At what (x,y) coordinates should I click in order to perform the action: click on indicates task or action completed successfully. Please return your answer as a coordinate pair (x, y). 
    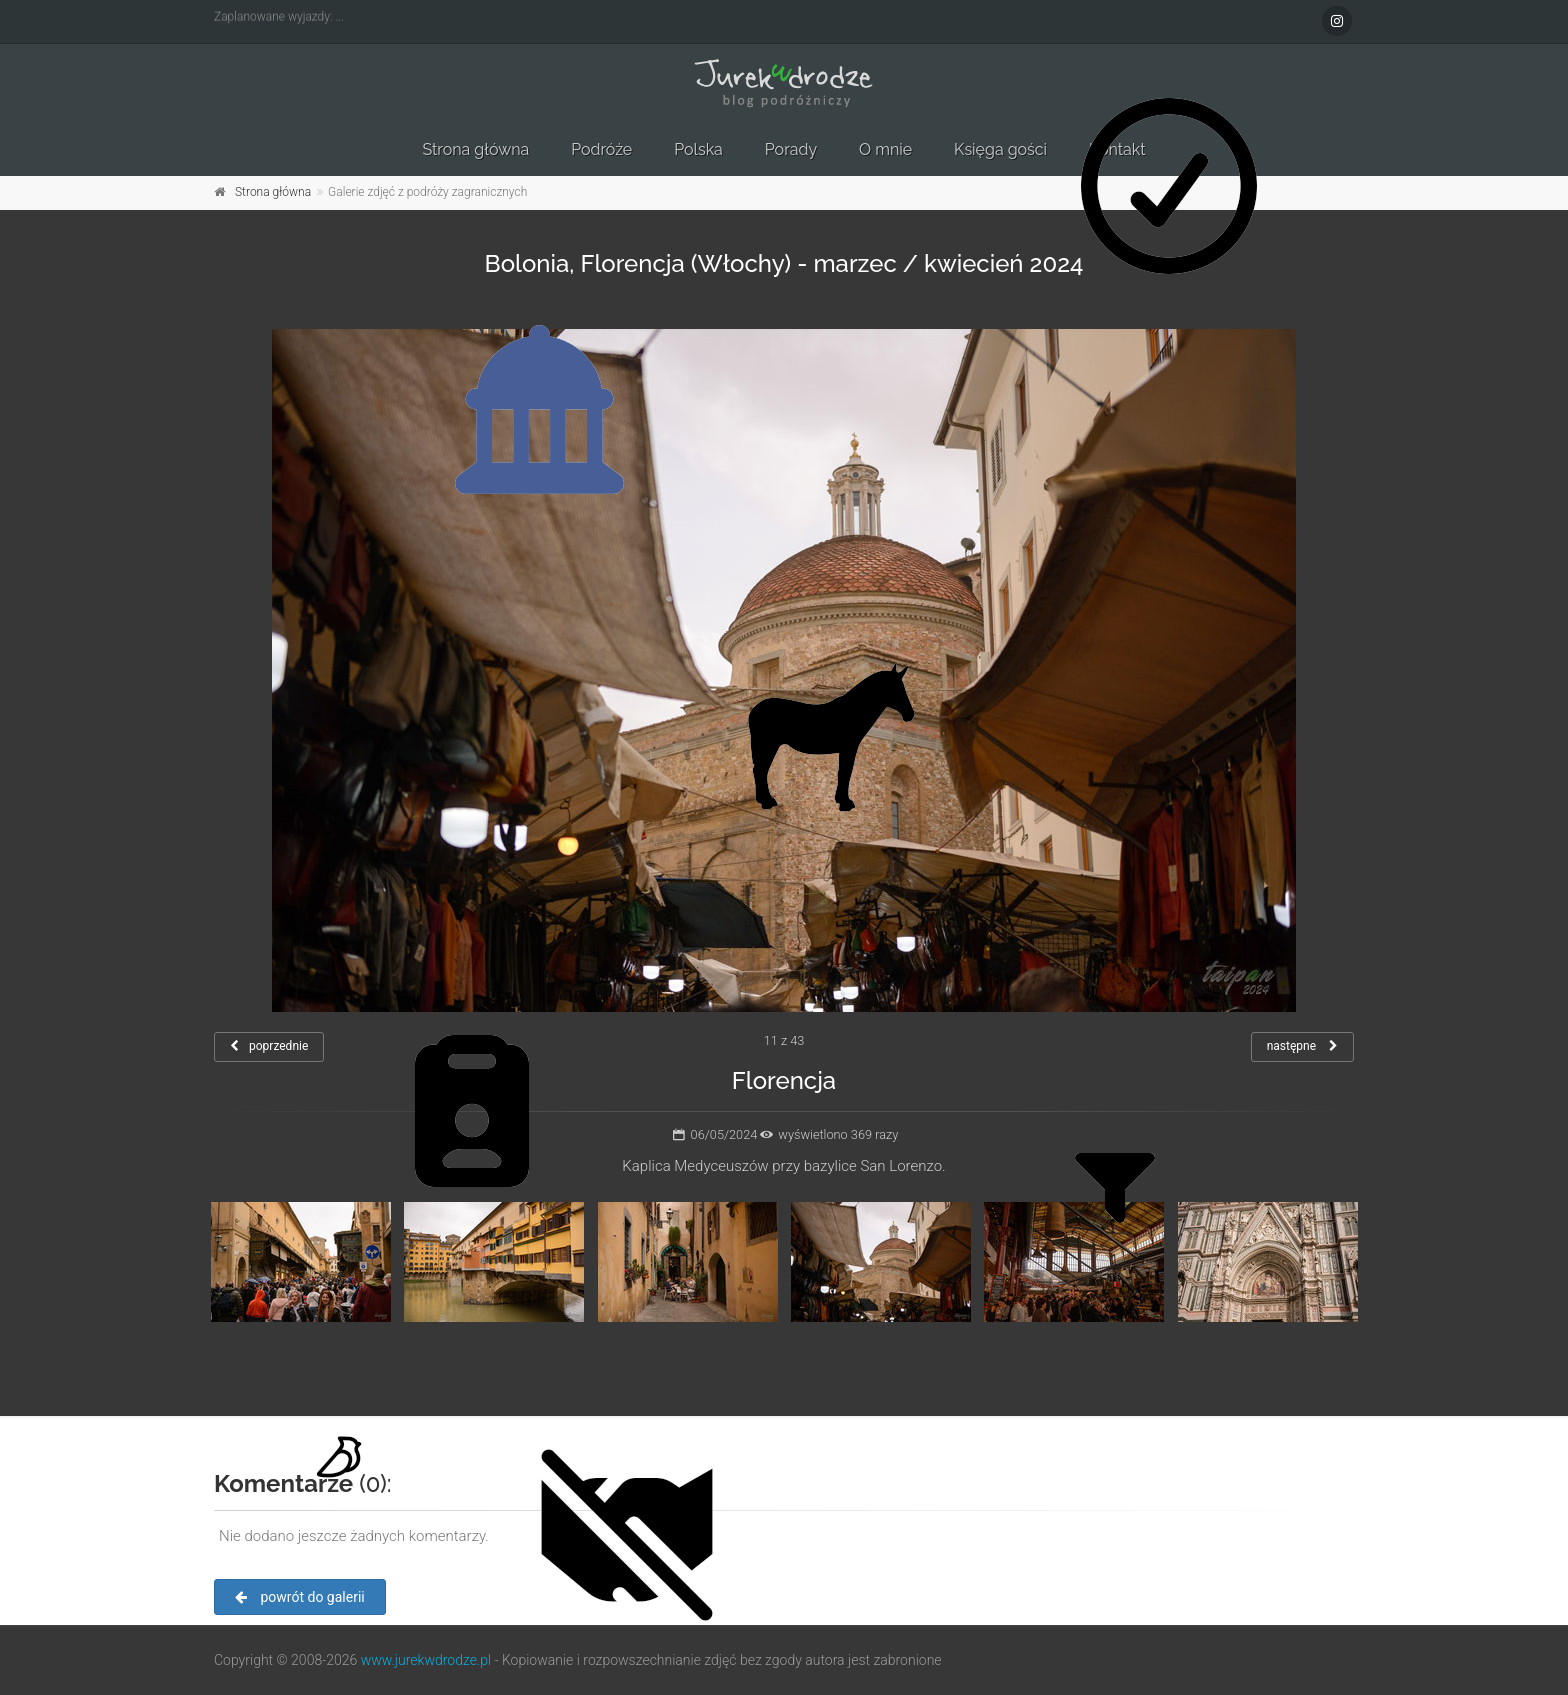
    Looking at the image, I should click on (1169, 186).